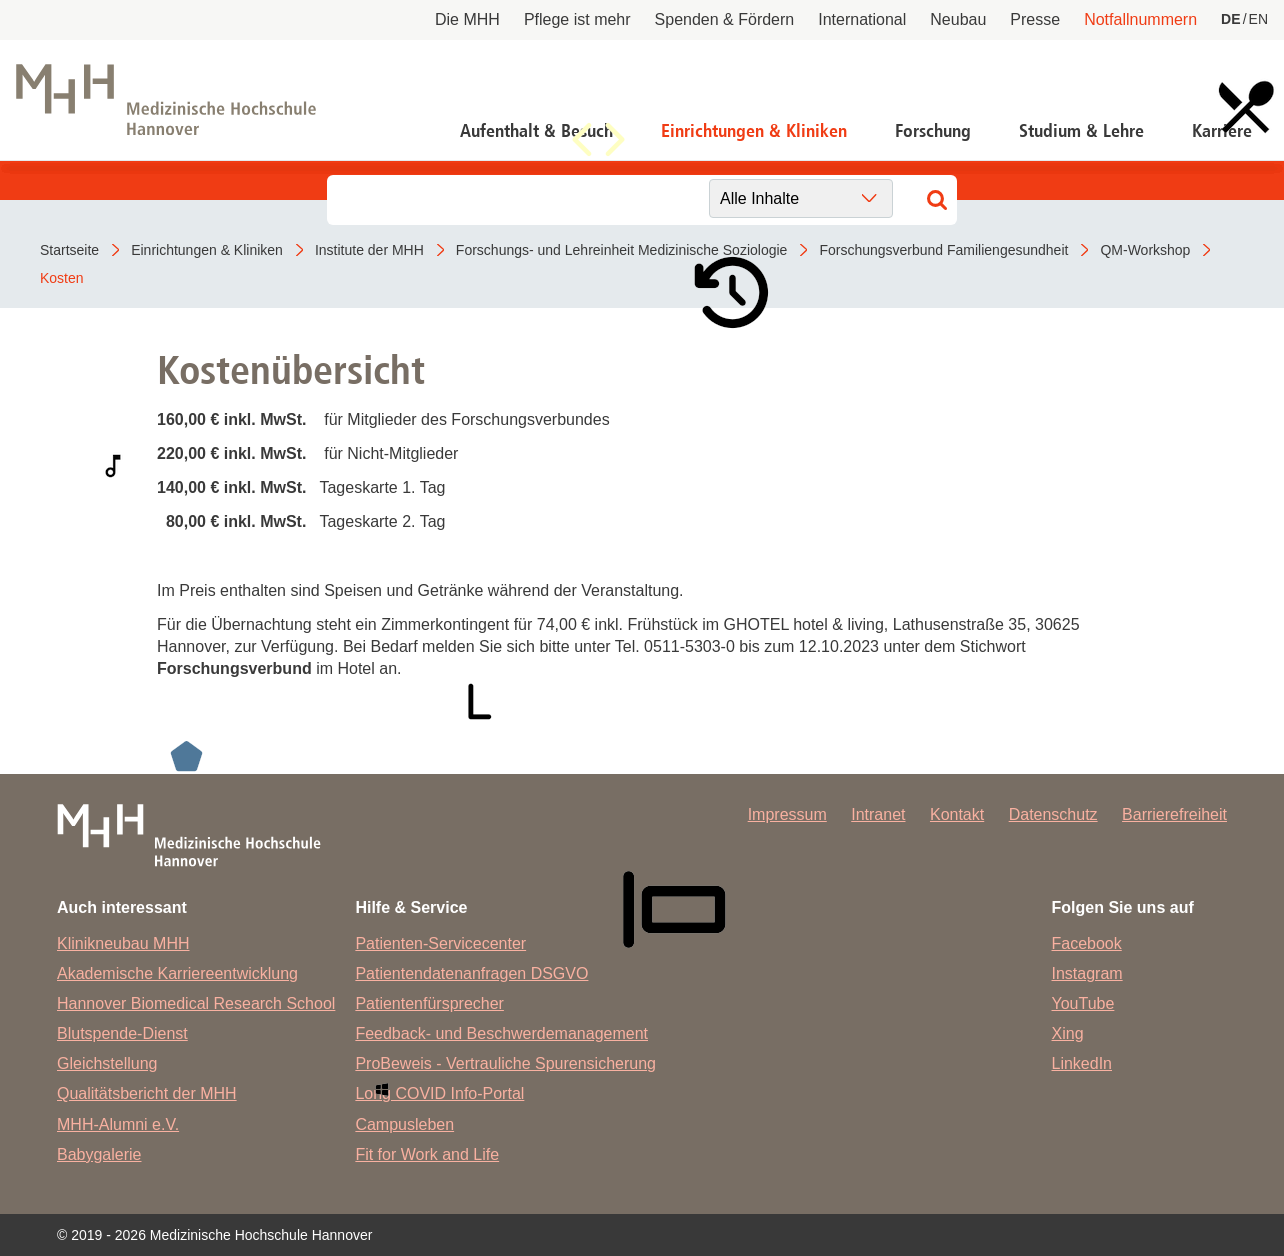 Image resolution: width=1284 pixels, height=1256 pixels. What do you see at coordinates (1245, 106) in the screenshot?
I see `find nearby restaurants` at bounding box center [1245, 106].